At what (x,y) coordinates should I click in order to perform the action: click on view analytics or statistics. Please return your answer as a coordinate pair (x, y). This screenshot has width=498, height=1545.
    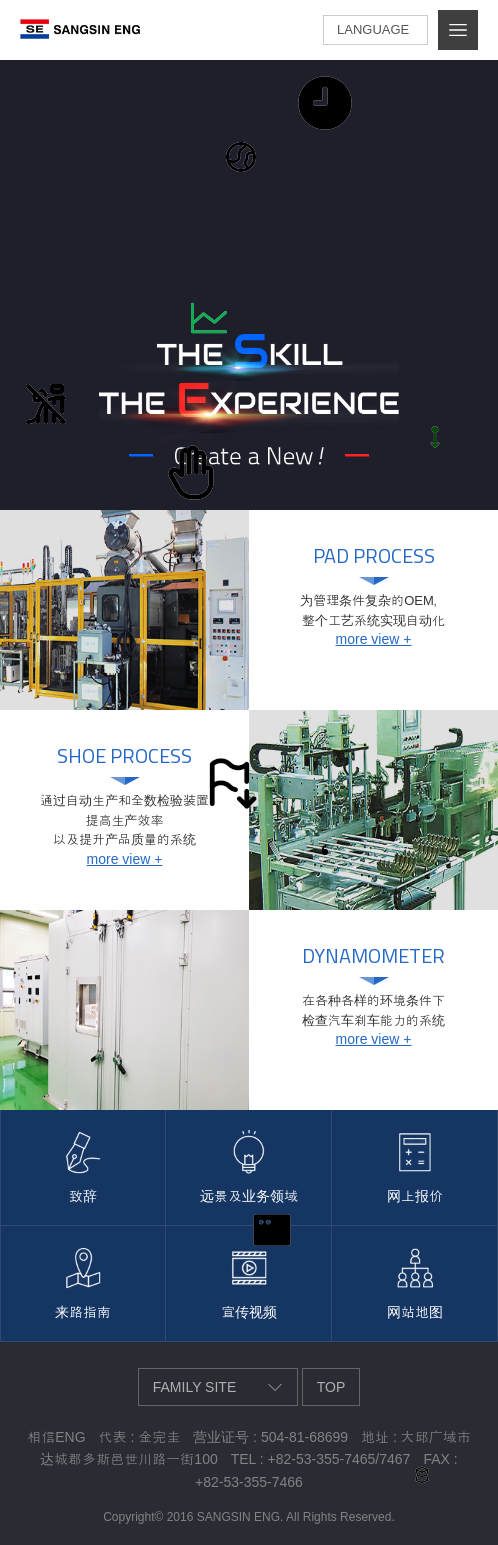
    Looking at the image, I should click on (209, 318).